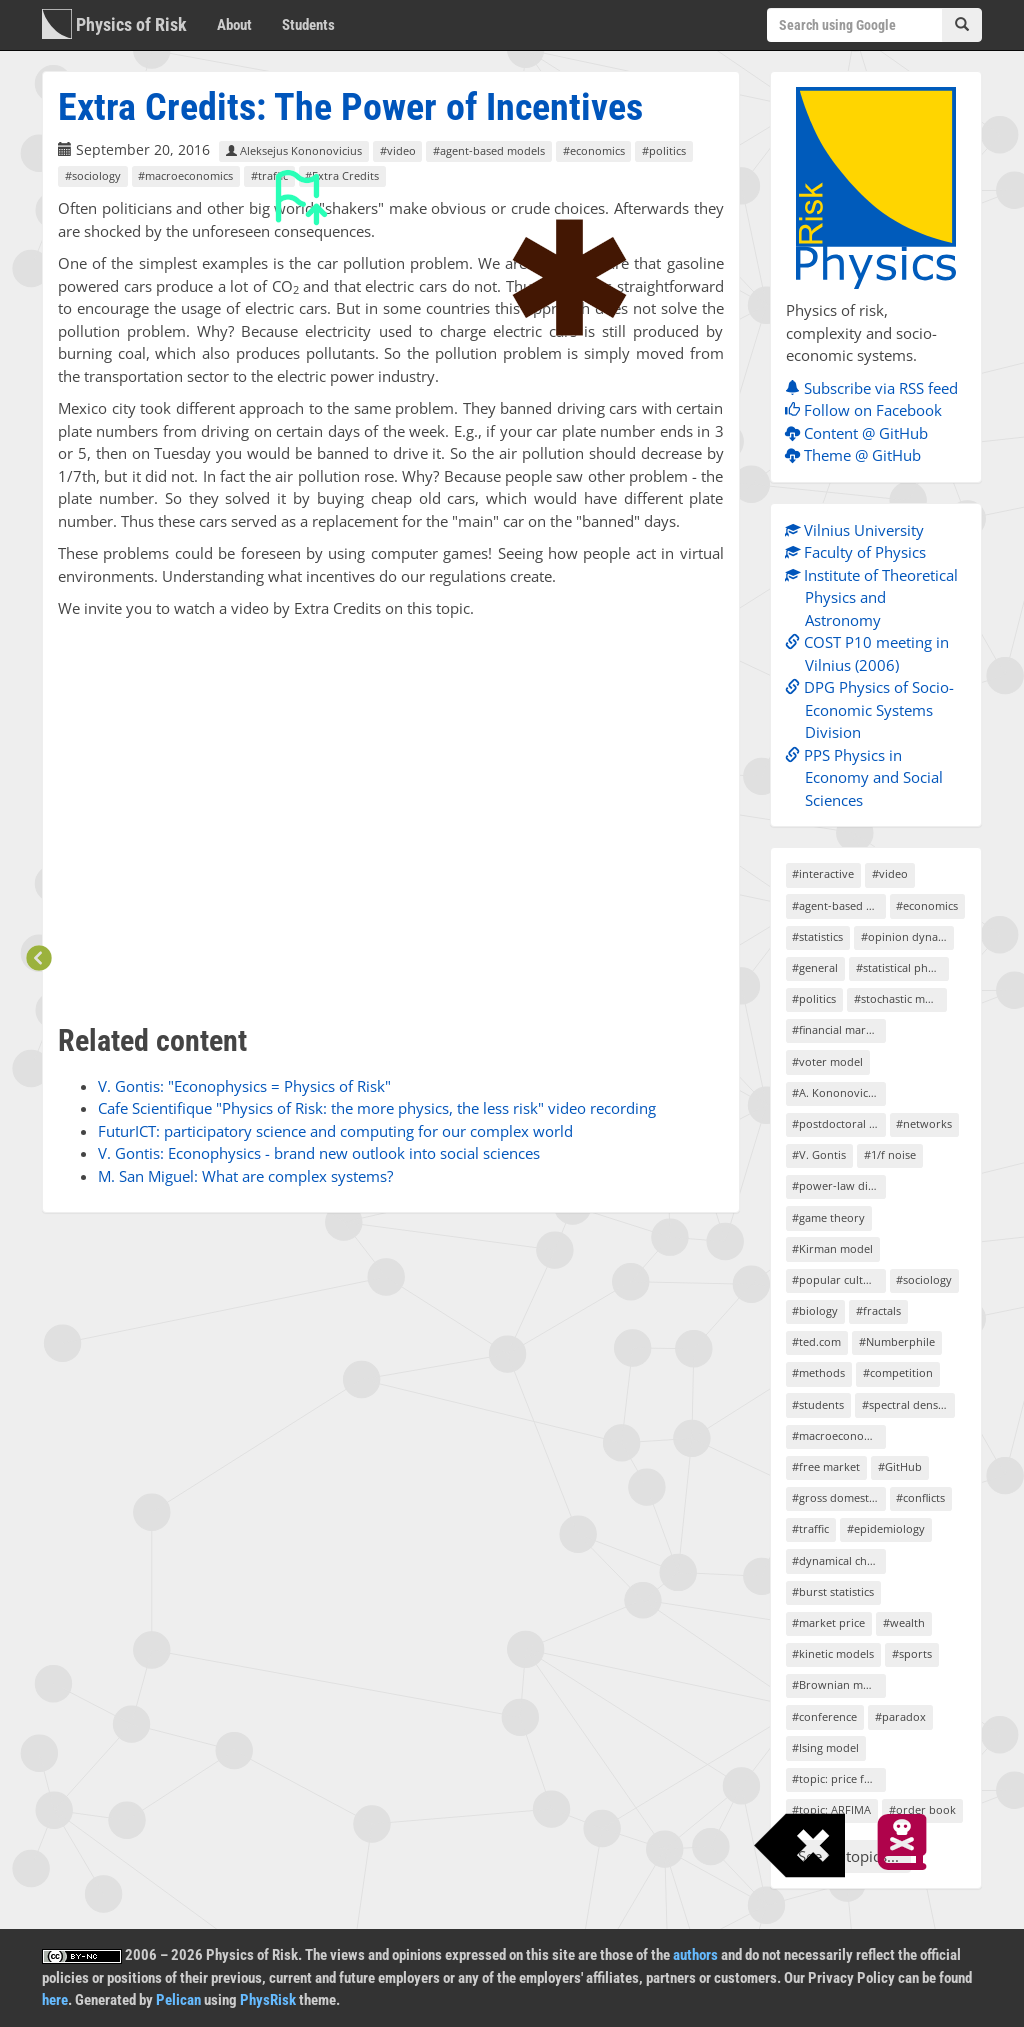 The width and height of the screenshot is (1024, 2027). I want to click on upload or submit a flag report, so click(297, 195).